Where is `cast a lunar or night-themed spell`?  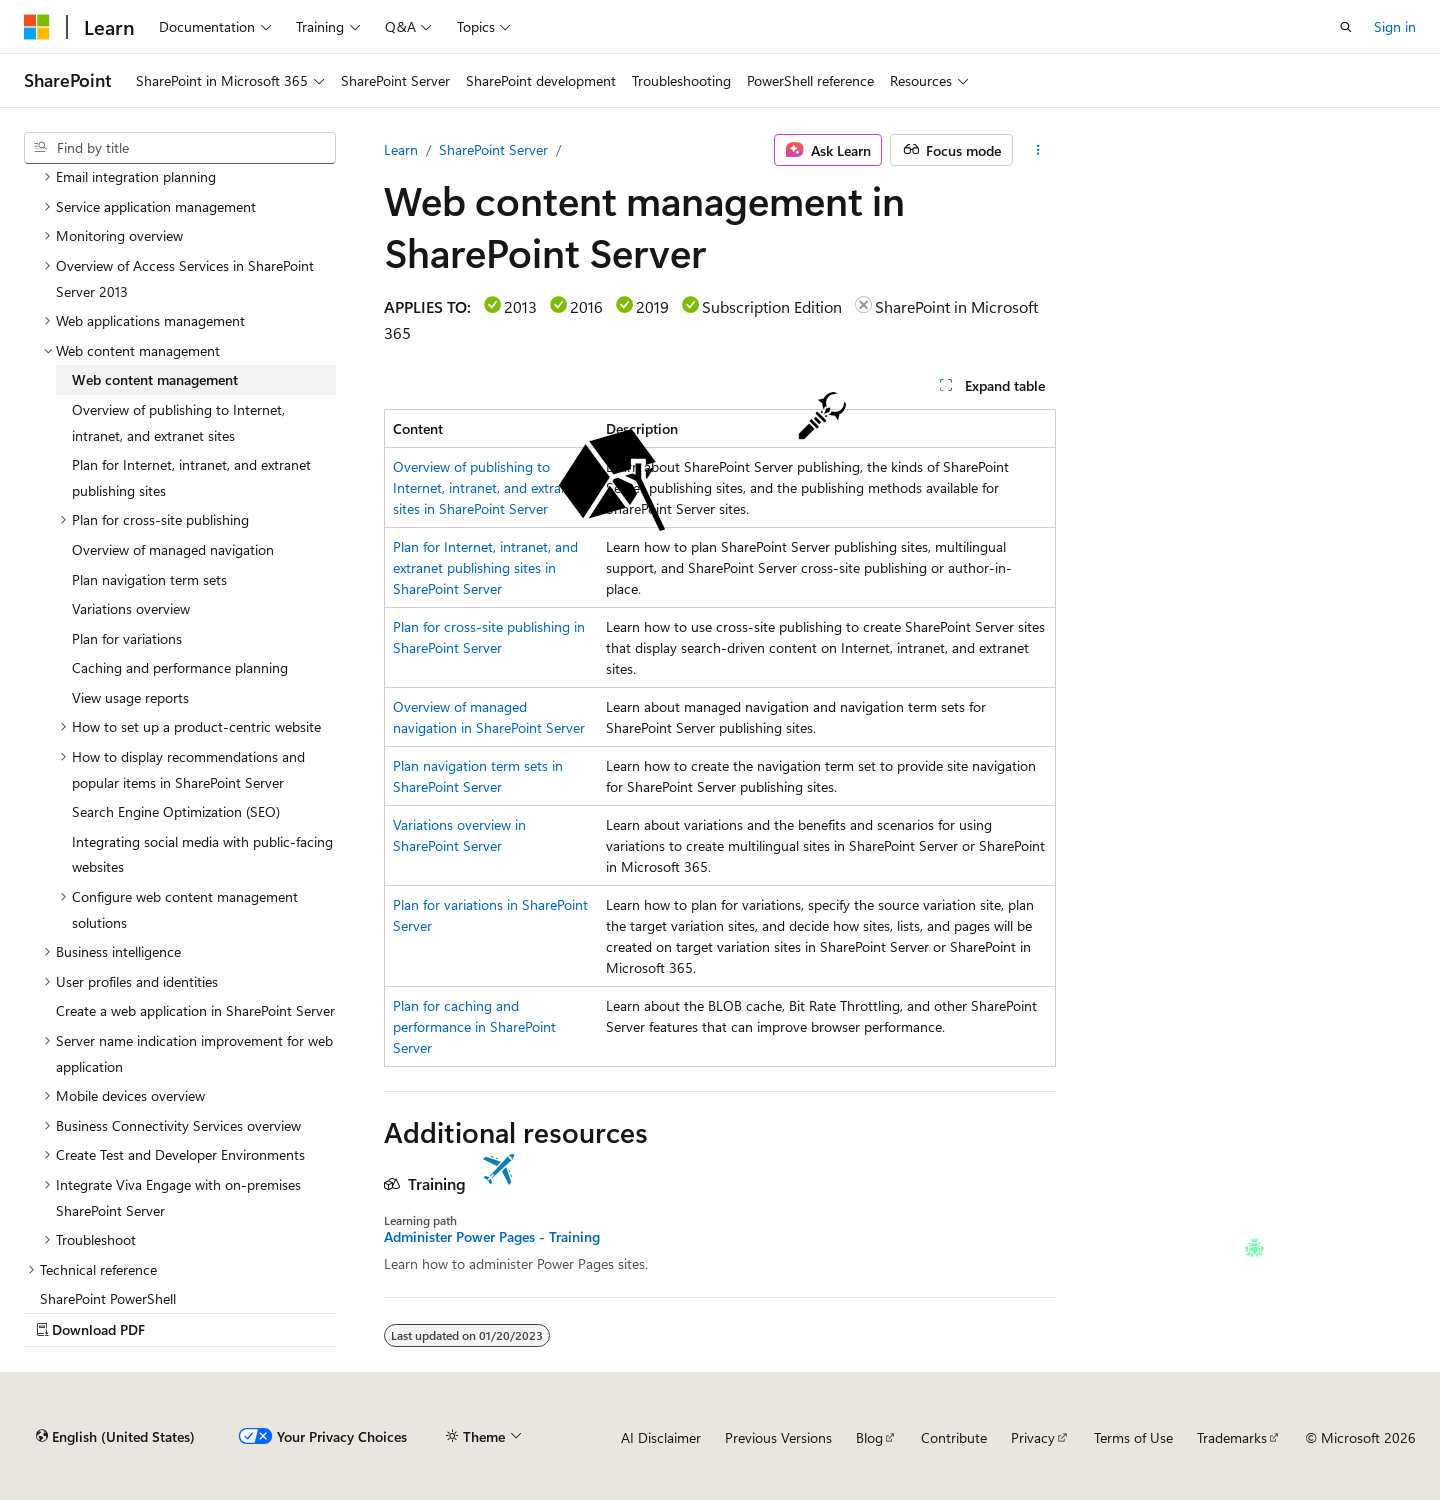
cast a lunar or night-themed spell is located at coordinates (822, 415).